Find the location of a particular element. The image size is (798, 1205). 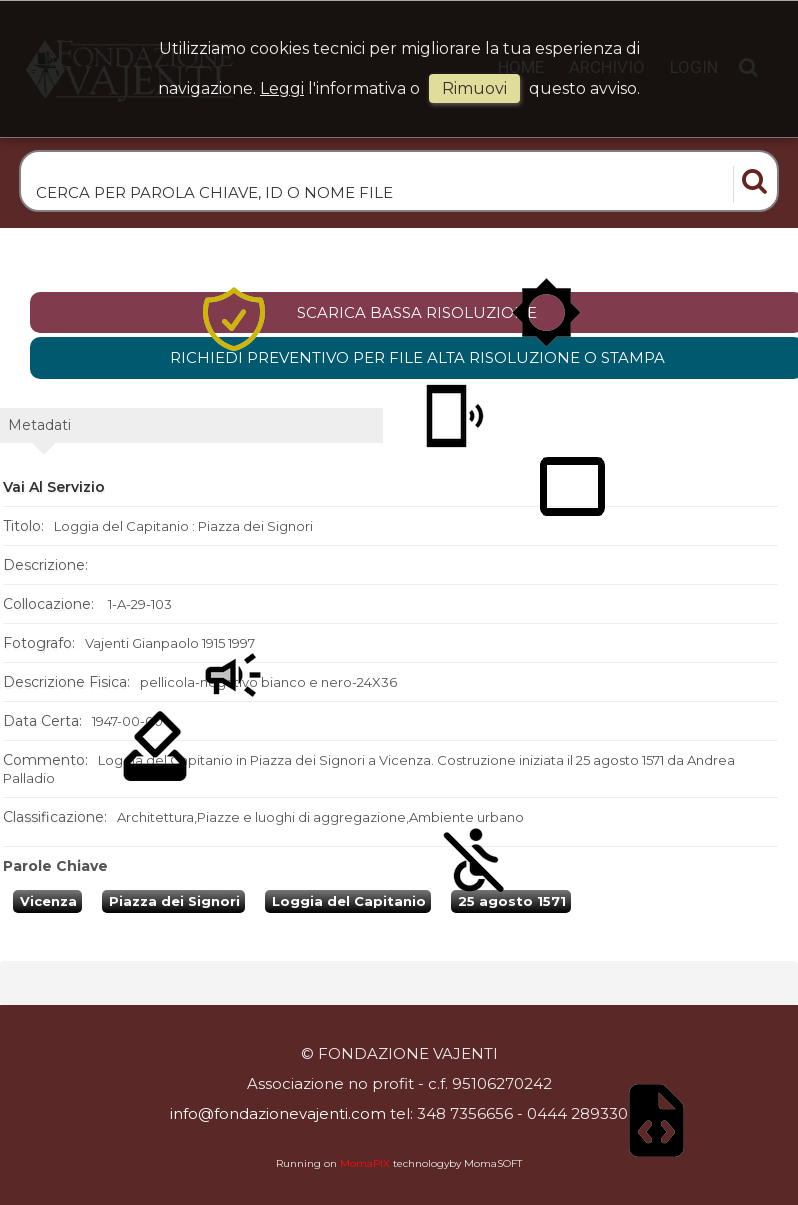

indicates location or service is not wheelchair accessible is located at coordinates (476, 860).